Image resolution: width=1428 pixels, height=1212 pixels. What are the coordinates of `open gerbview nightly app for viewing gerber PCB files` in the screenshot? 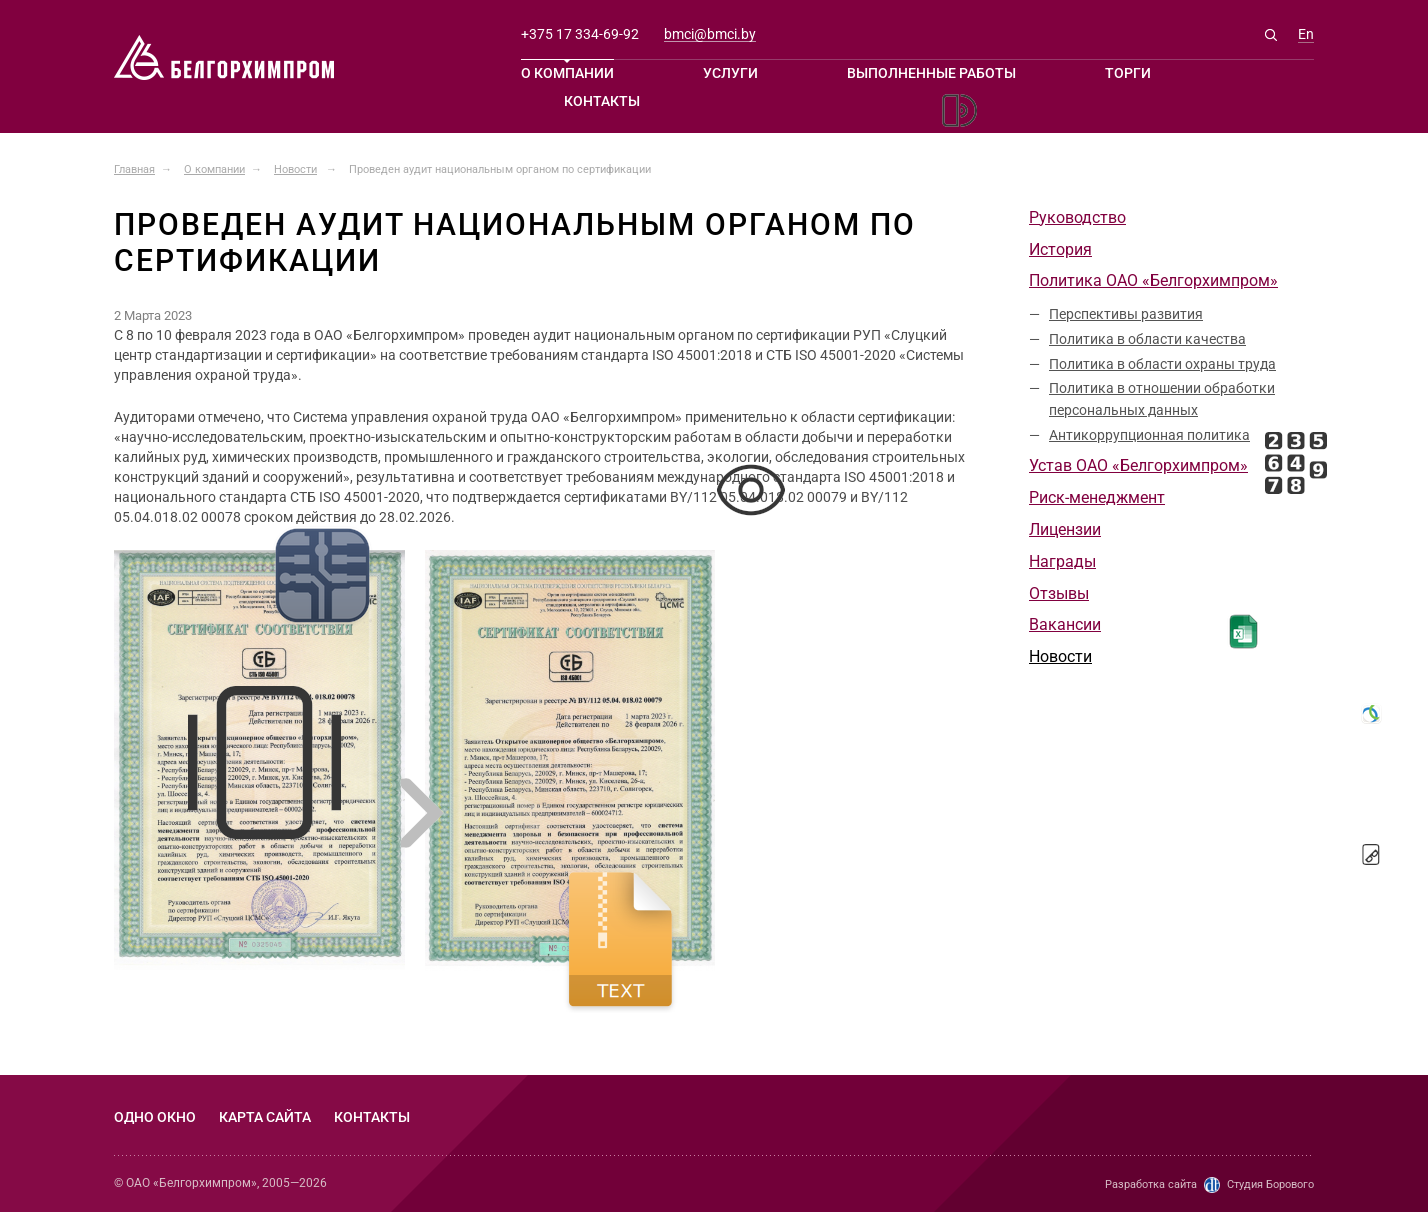 It's located at (322, 575).